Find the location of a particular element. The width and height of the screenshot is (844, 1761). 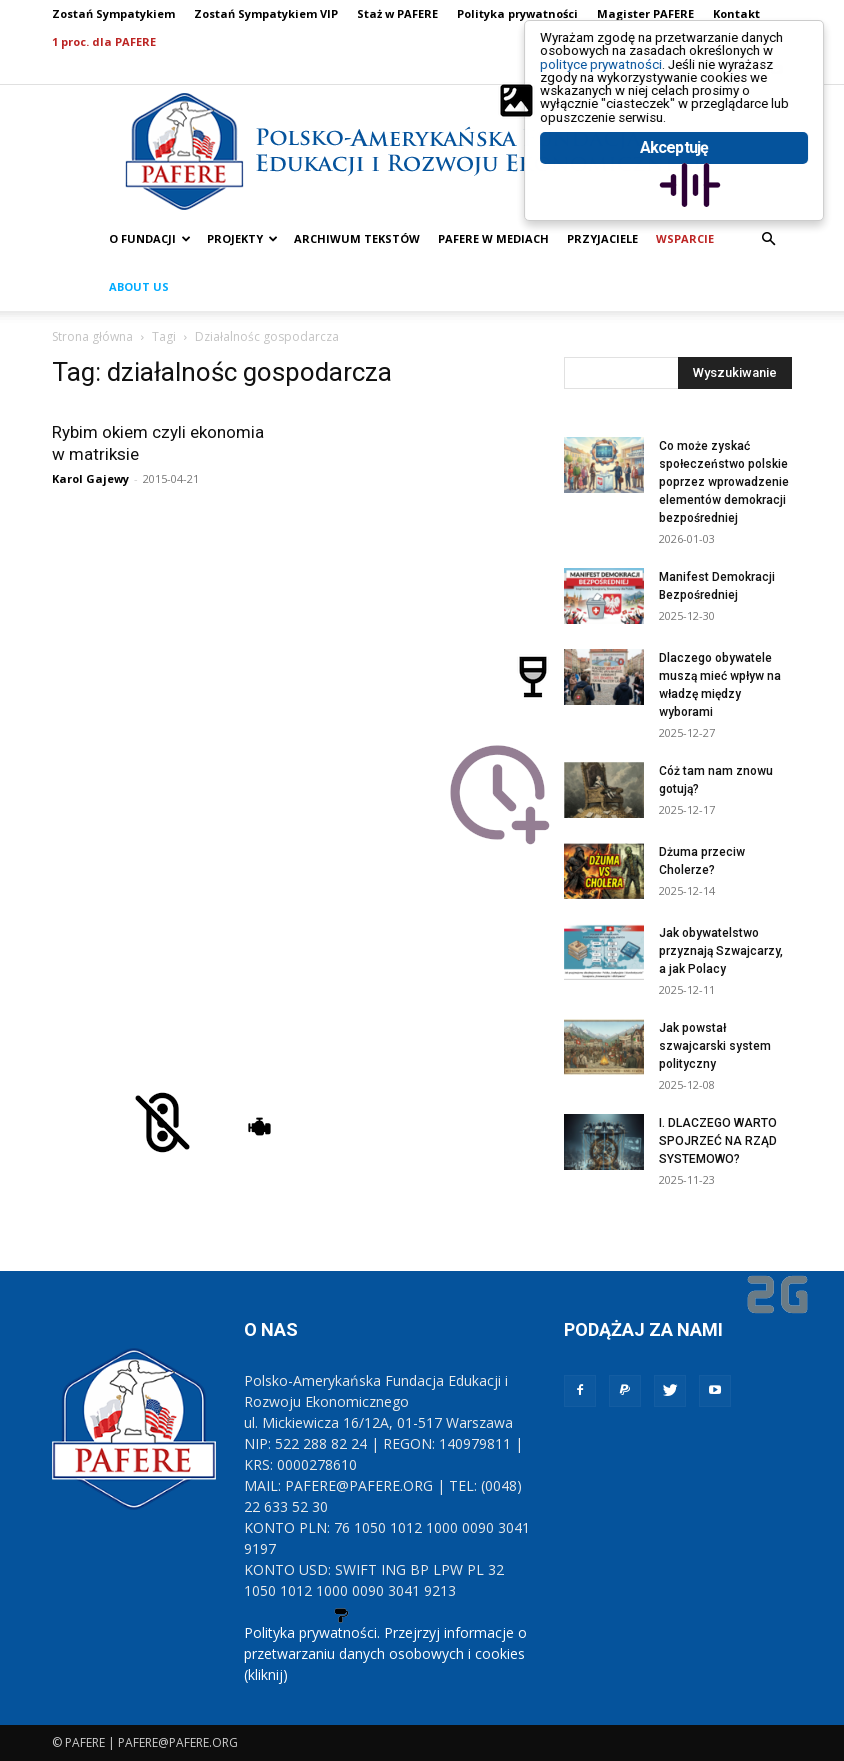

indicates 2G cellular network connection is located at coordinates (777, 1294).